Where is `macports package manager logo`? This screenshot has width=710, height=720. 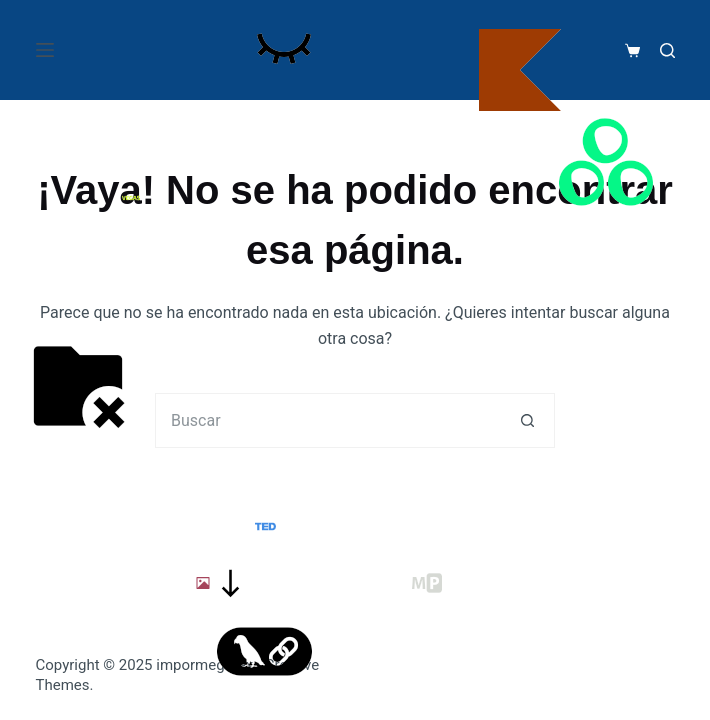 macports package manager logo is located at coordinates (427, 583).